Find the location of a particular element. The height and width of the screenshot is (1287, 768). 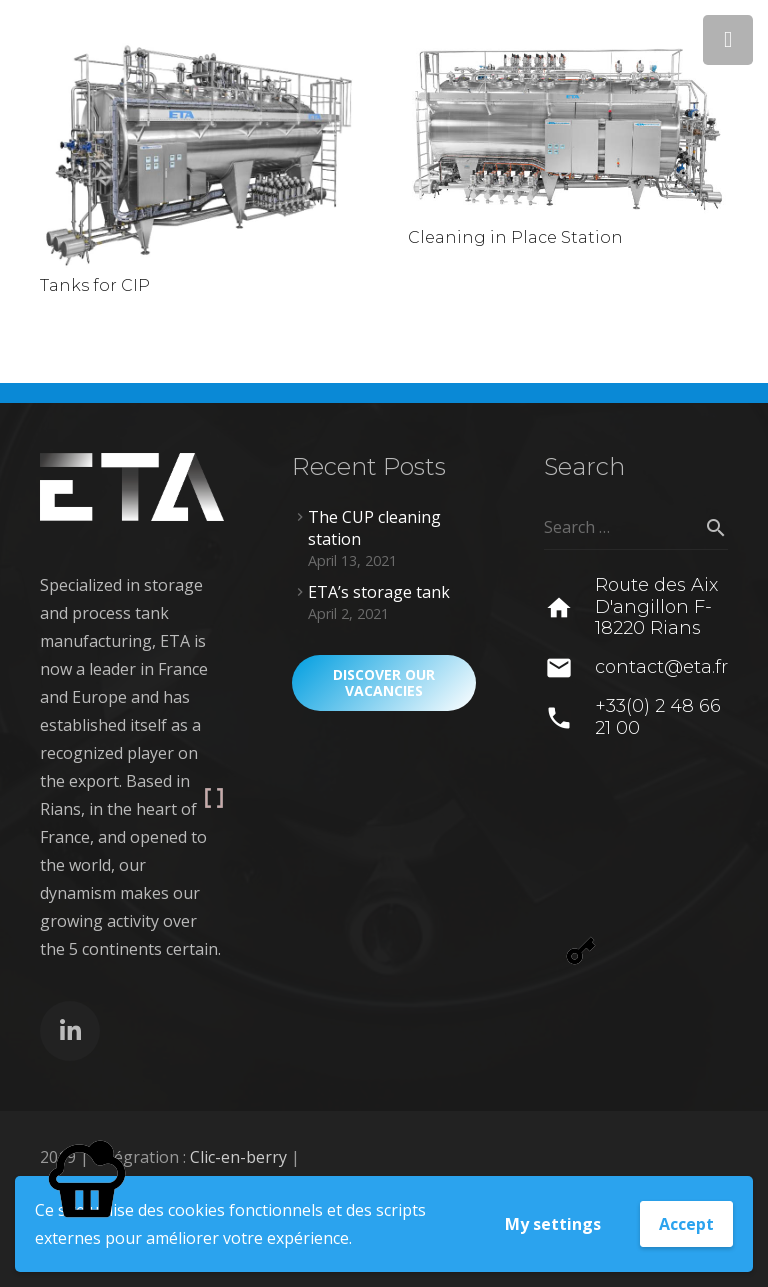

view birthday or celebration notifications is located at coordinates (87, 1179).